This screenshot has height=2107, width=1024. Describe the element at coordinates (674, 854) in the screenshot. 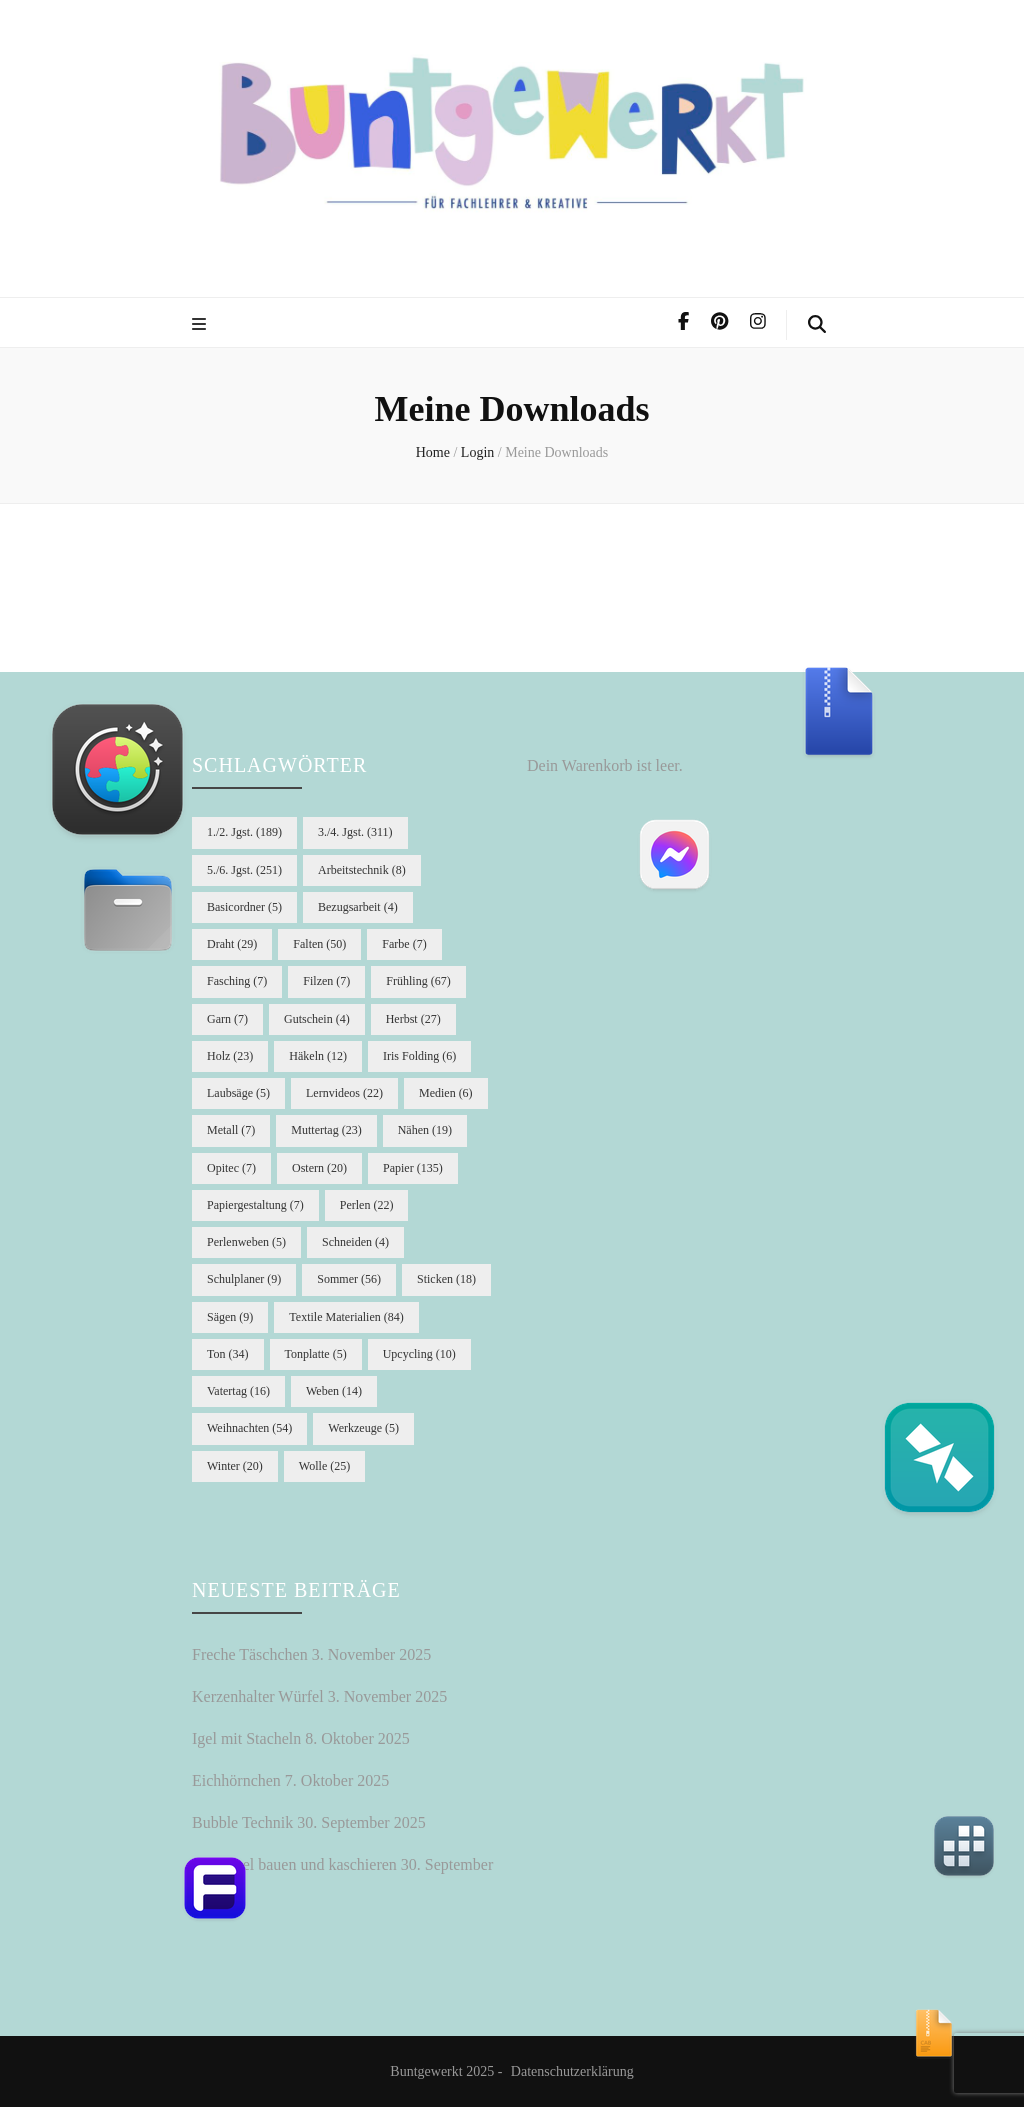

I see `open Facebook Messenger` at that location.